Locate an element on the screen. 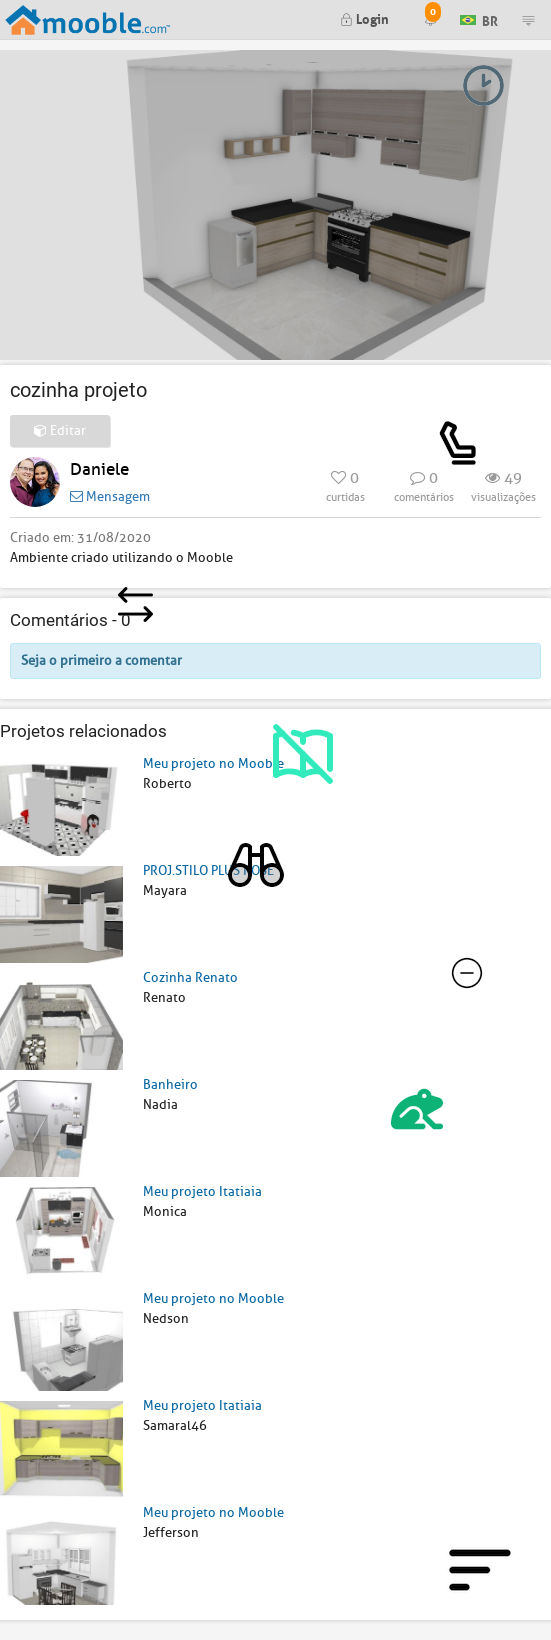 This screenshot has height=1640, width=551. book unavailable or not found is located at coordinates (303, 754).